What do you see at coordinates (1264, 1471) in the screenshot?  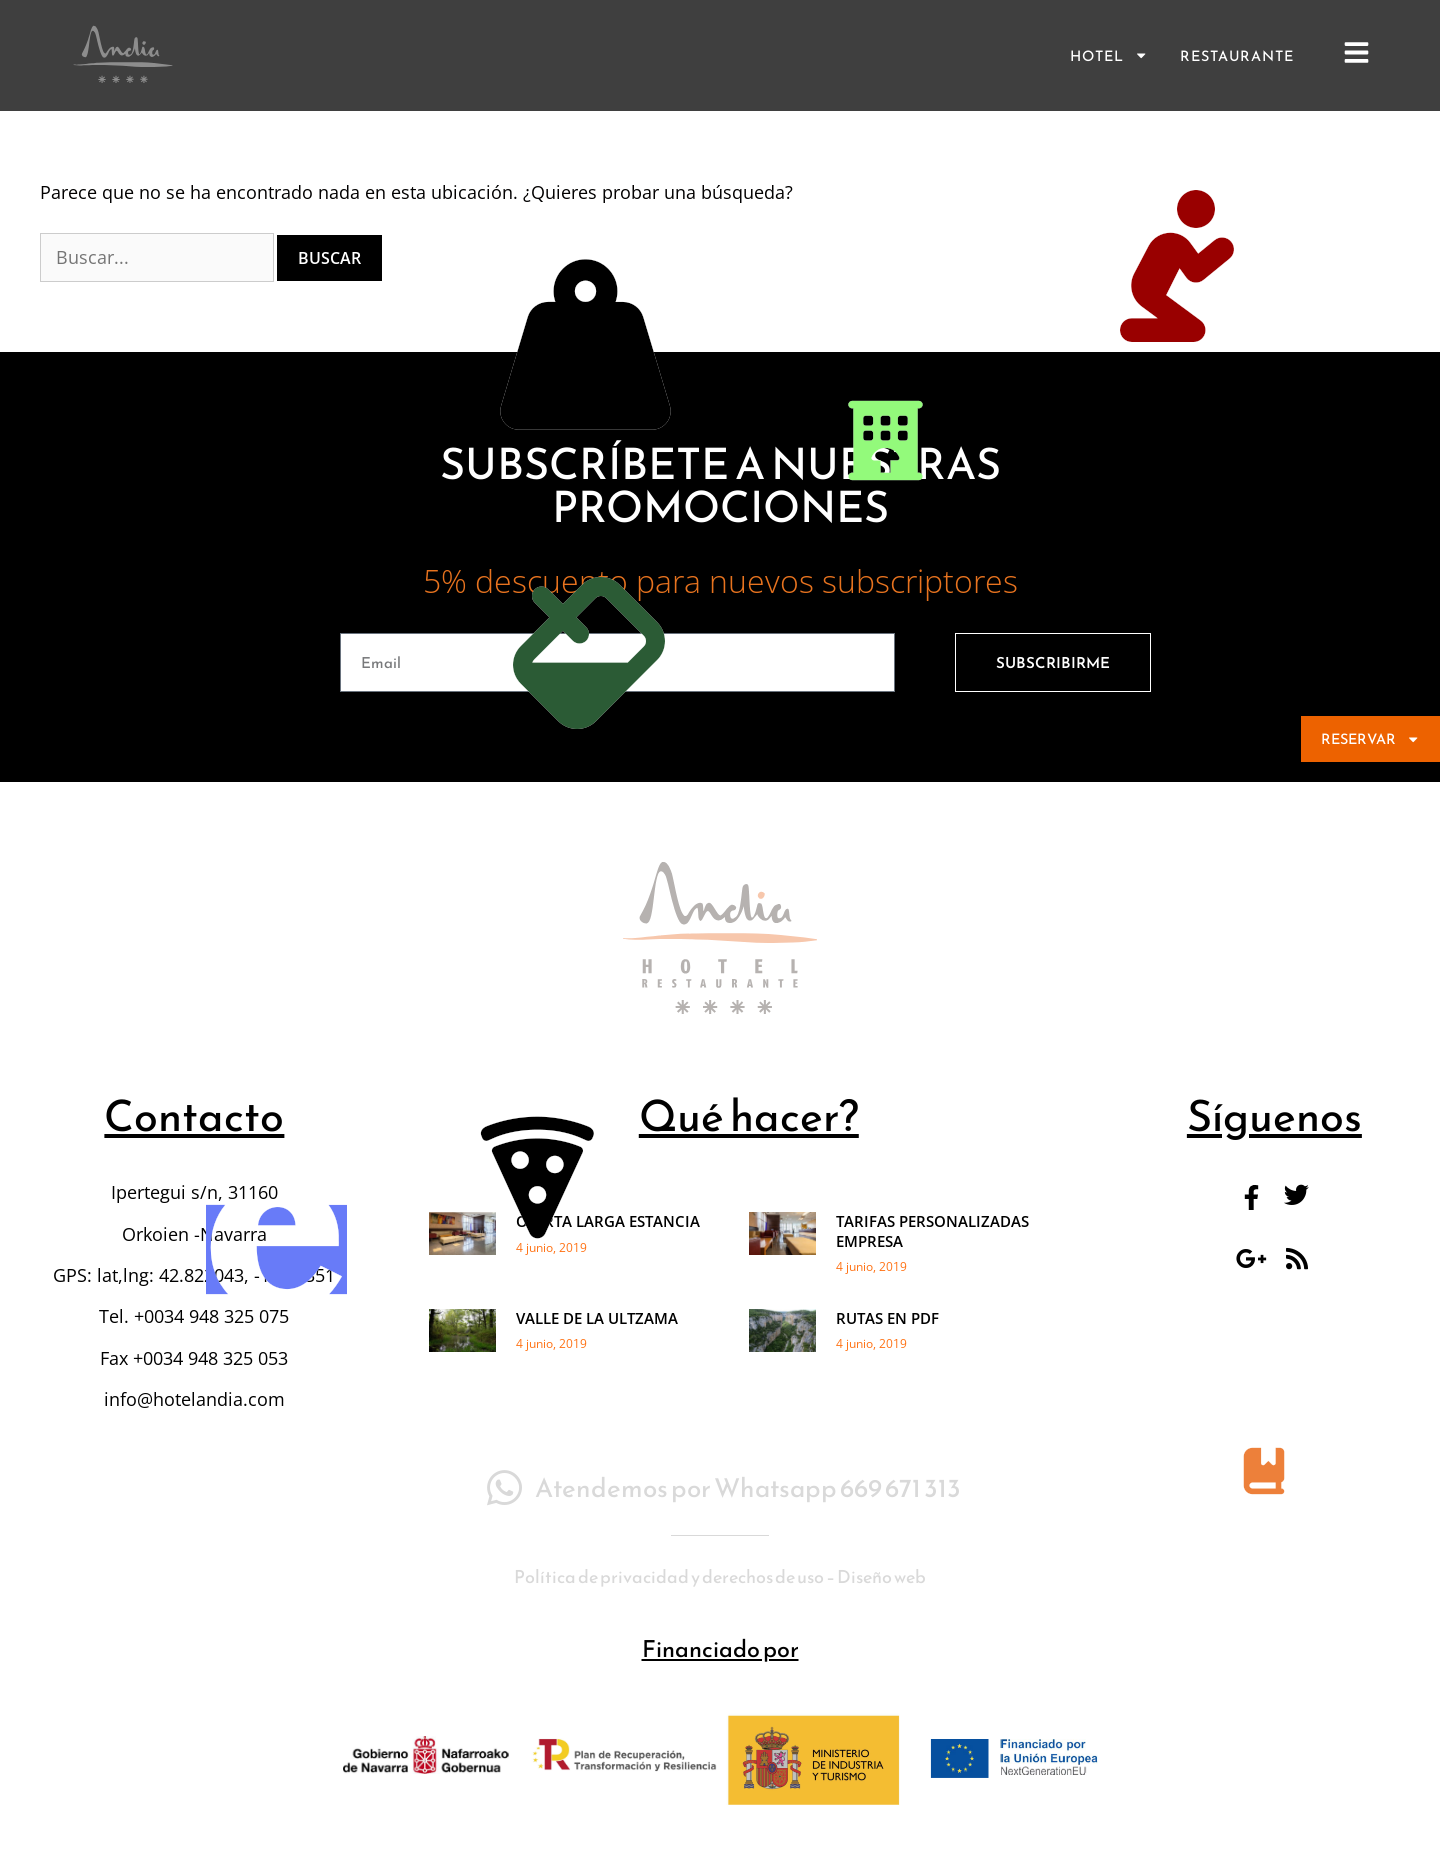 I see `access your bookmarked reading list` at bounding box center [1264, 1471].